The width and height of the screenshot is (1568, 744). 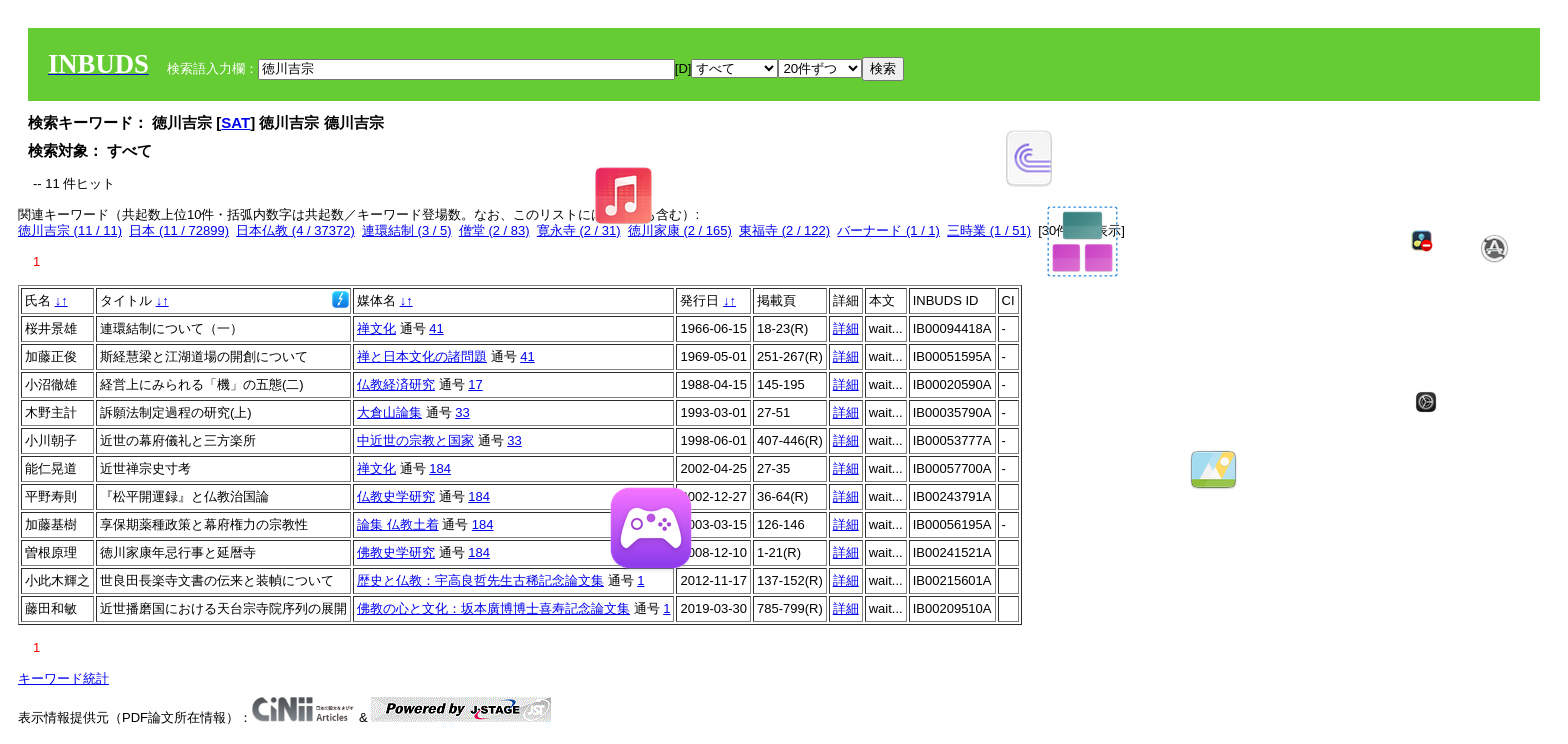 What do you see at coordinates (1213, 469) in the screenshot?
I see `open the photos app` at bounding box center [1213, 469].